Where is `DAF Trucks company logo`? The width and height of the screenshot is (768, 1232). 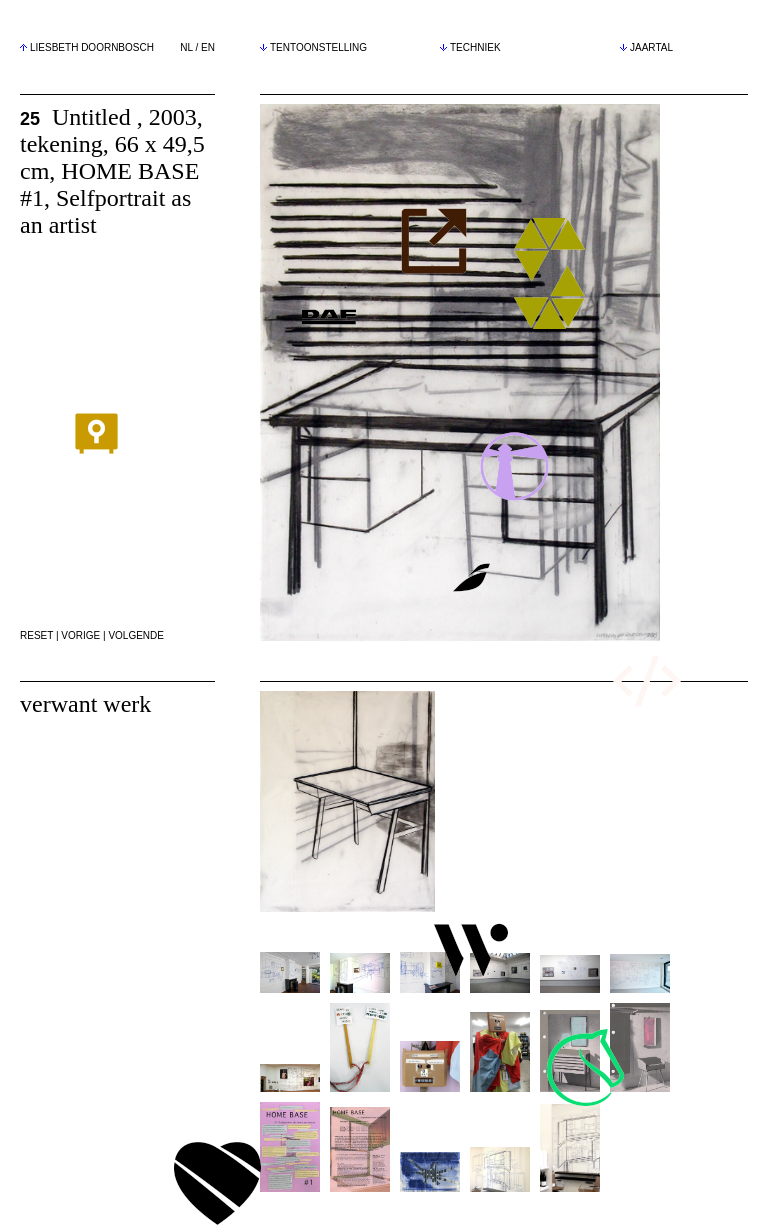 DAF Trucks company logo is located at coordinates (329, 317).